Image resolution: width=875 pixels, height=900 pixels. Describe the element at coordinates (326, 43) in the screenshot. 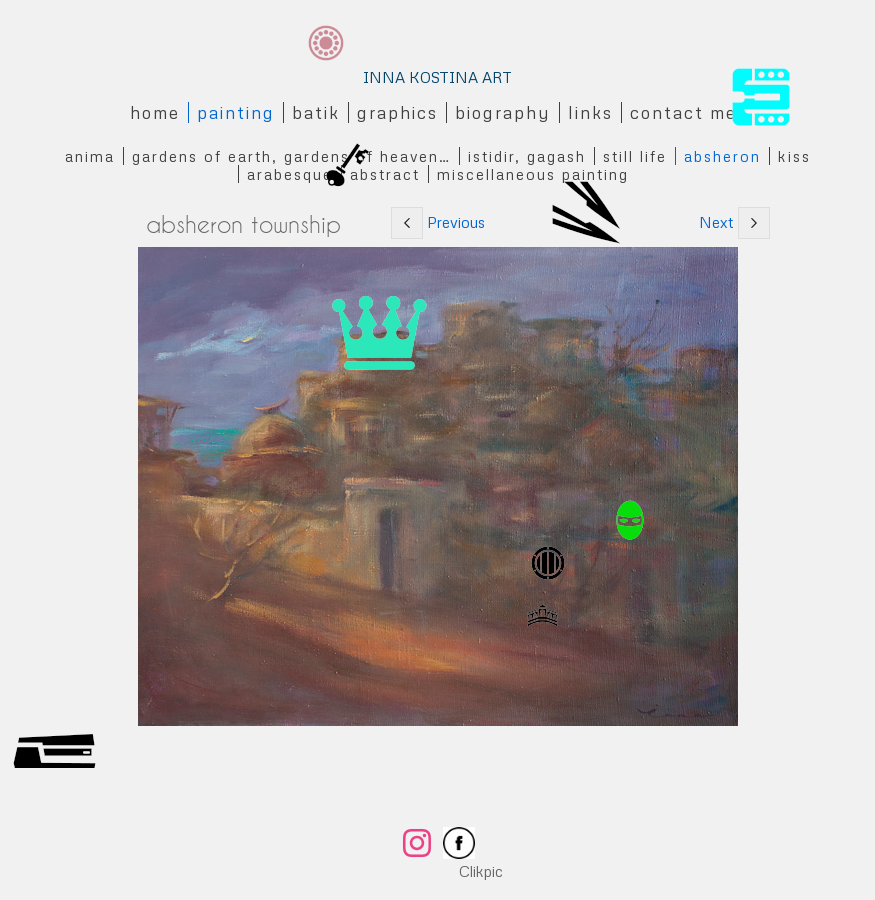

I see `rotary dial or vintage phone interface` at that location.